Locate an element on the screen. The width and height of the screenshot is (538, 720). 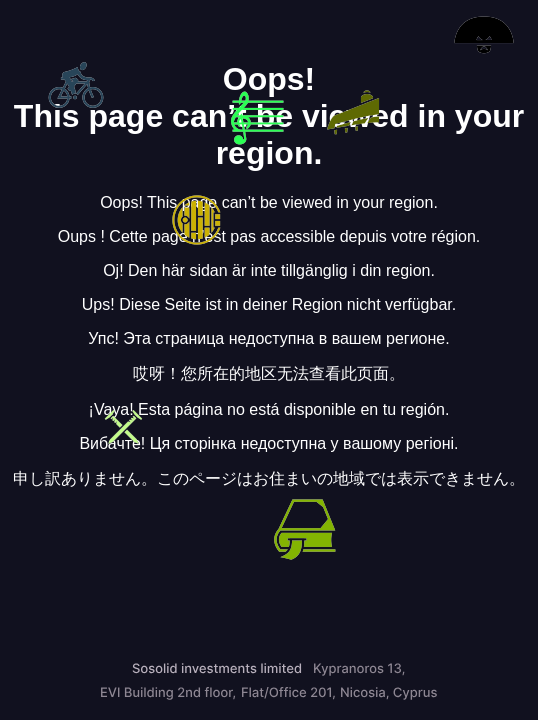
save this item for later is located at coordinates (304, 529).